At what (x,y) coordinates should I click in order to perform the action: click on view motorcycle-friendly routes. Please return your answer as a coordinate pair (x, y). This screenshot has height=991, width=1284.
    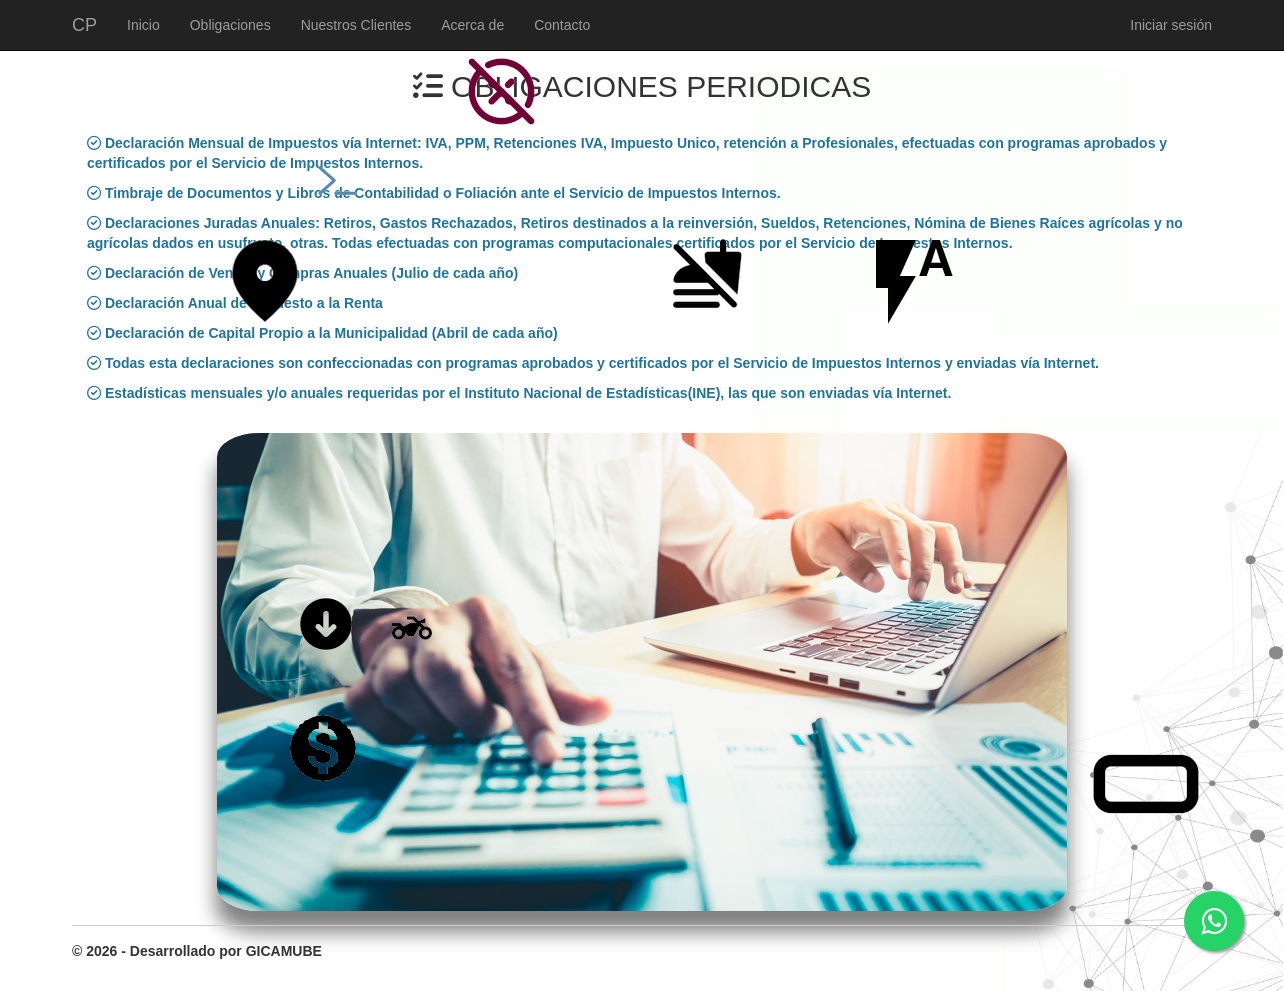
    Looking at the image, I should click on (412, 628).